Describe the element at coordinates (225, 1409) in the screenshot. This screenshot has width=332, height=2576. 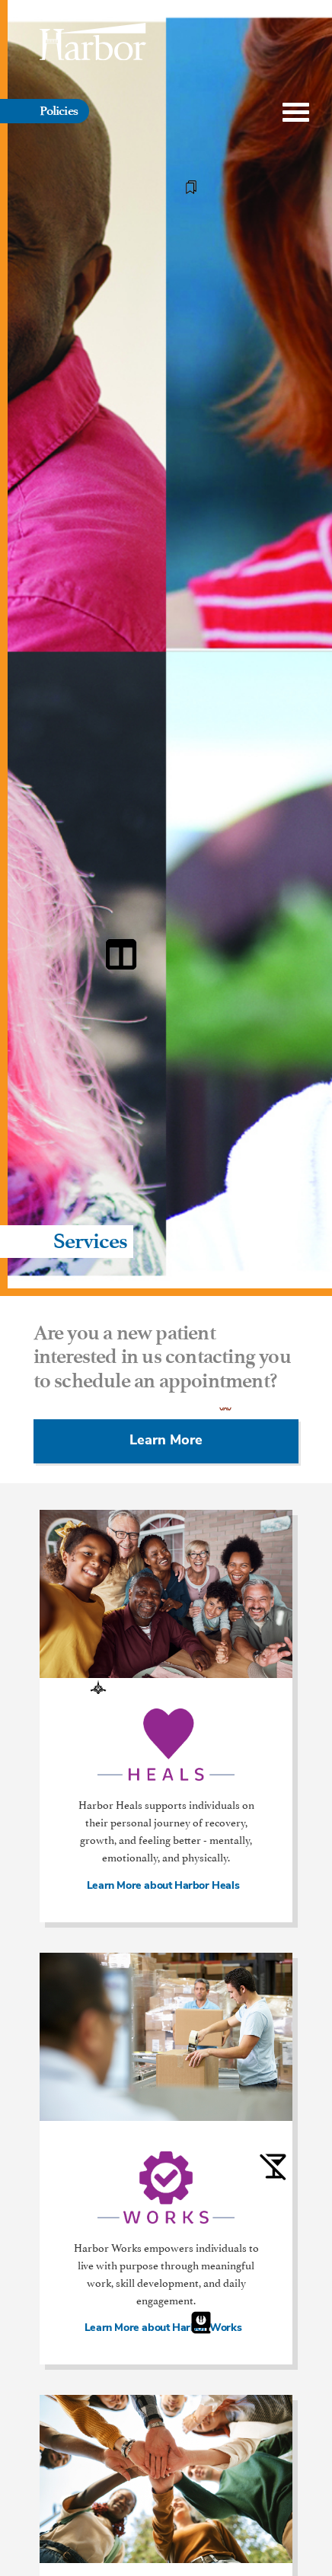
I see `vnv brand logo` at that location.